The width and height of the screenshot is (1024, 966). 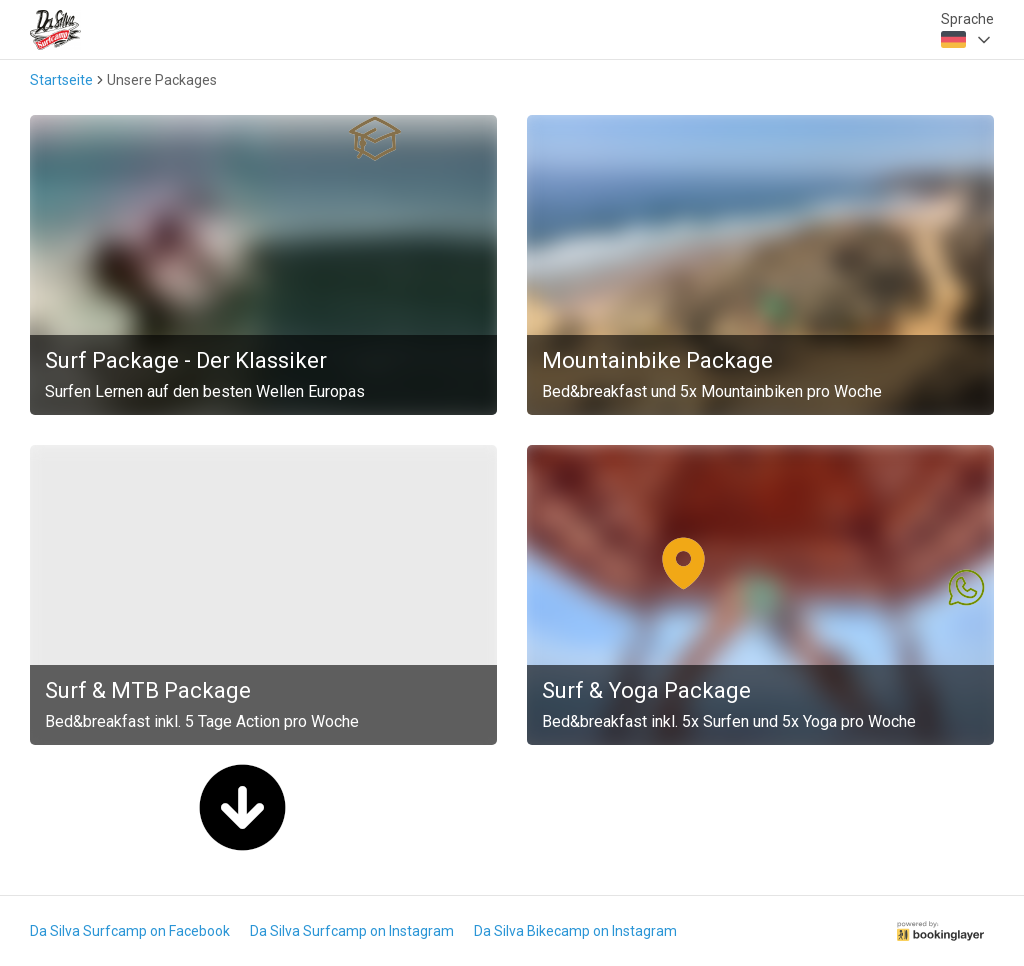 I want to click on access education or learning features, so click(x=375, y=138).